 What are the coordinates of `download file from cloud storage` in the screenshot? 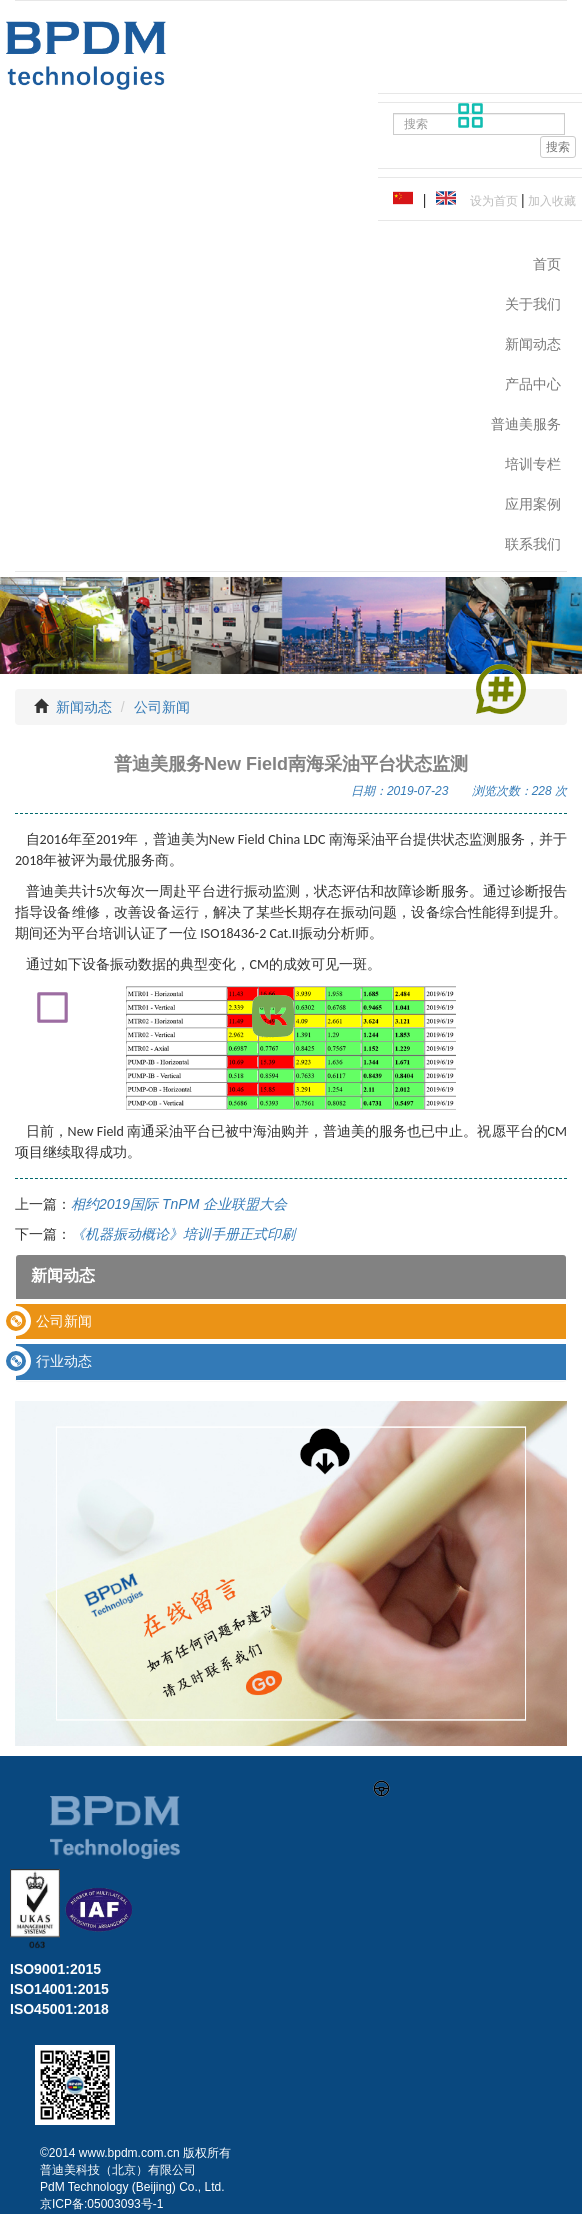 It's located at (325, 1451).